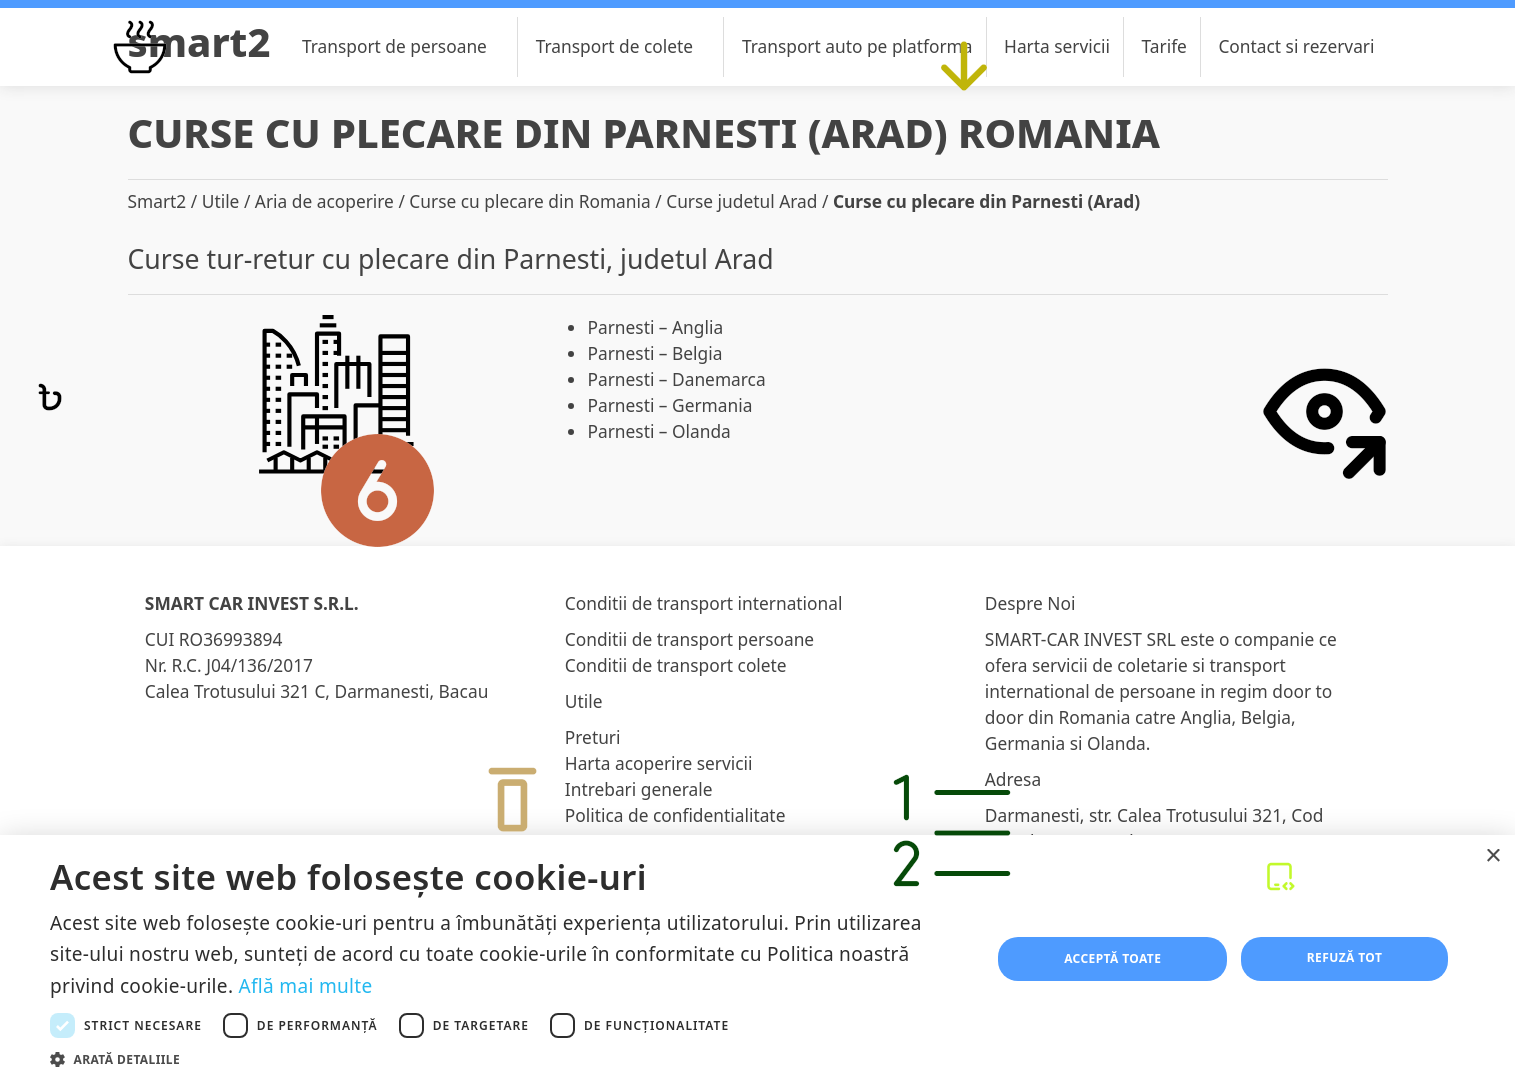  I want to click on scroll down or view more content, so click(964, 66).